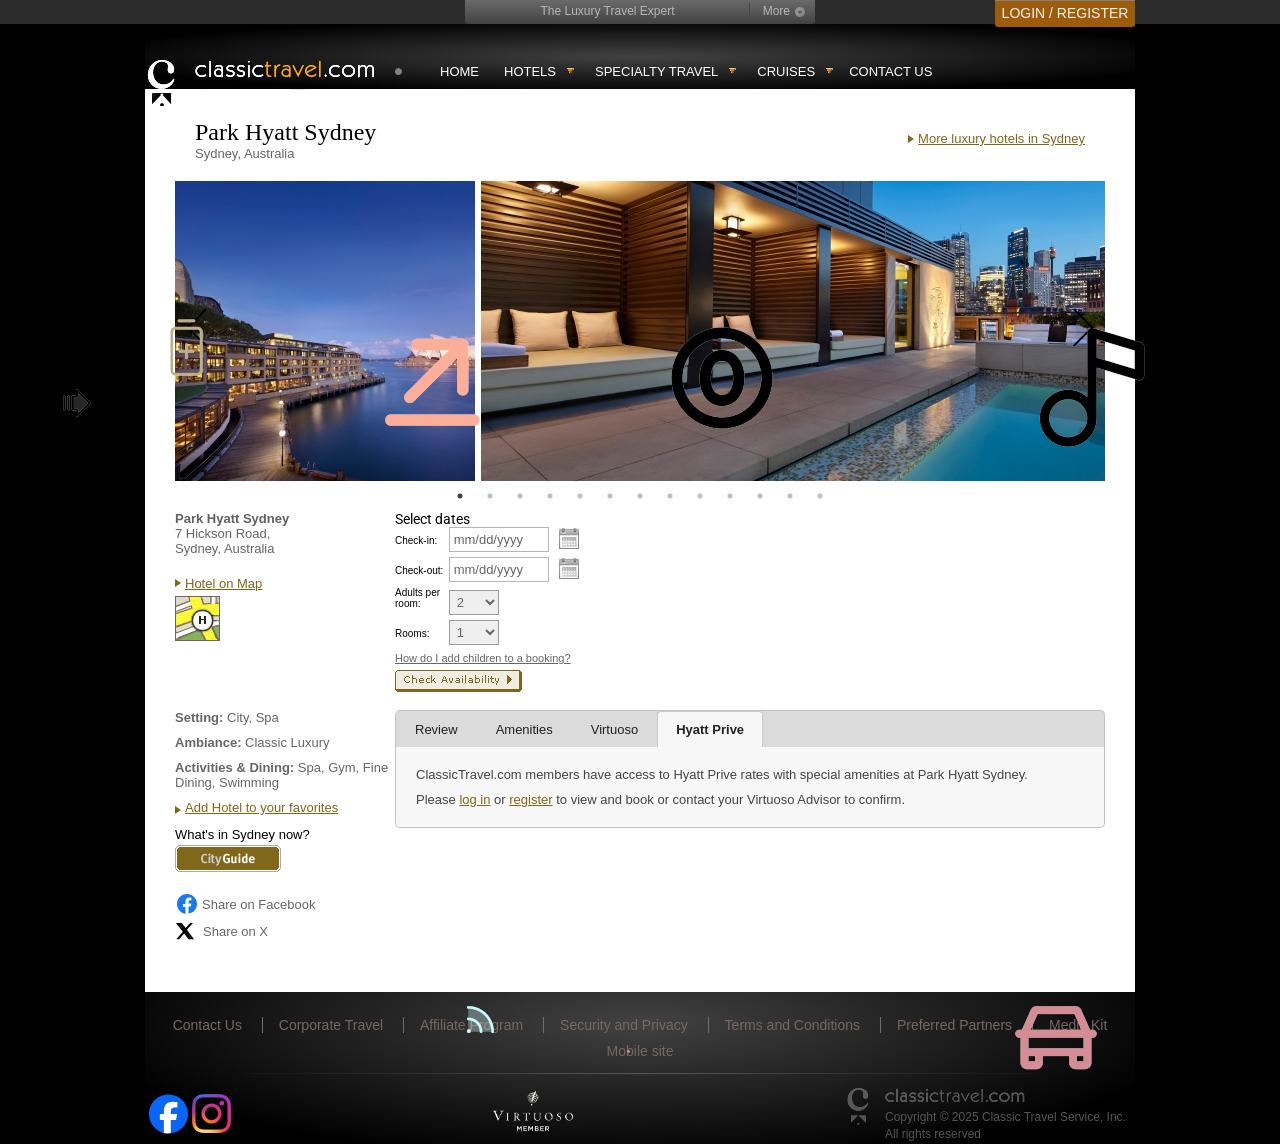  I want to click on access vehicle or driving settings, so click(1056, 1039).